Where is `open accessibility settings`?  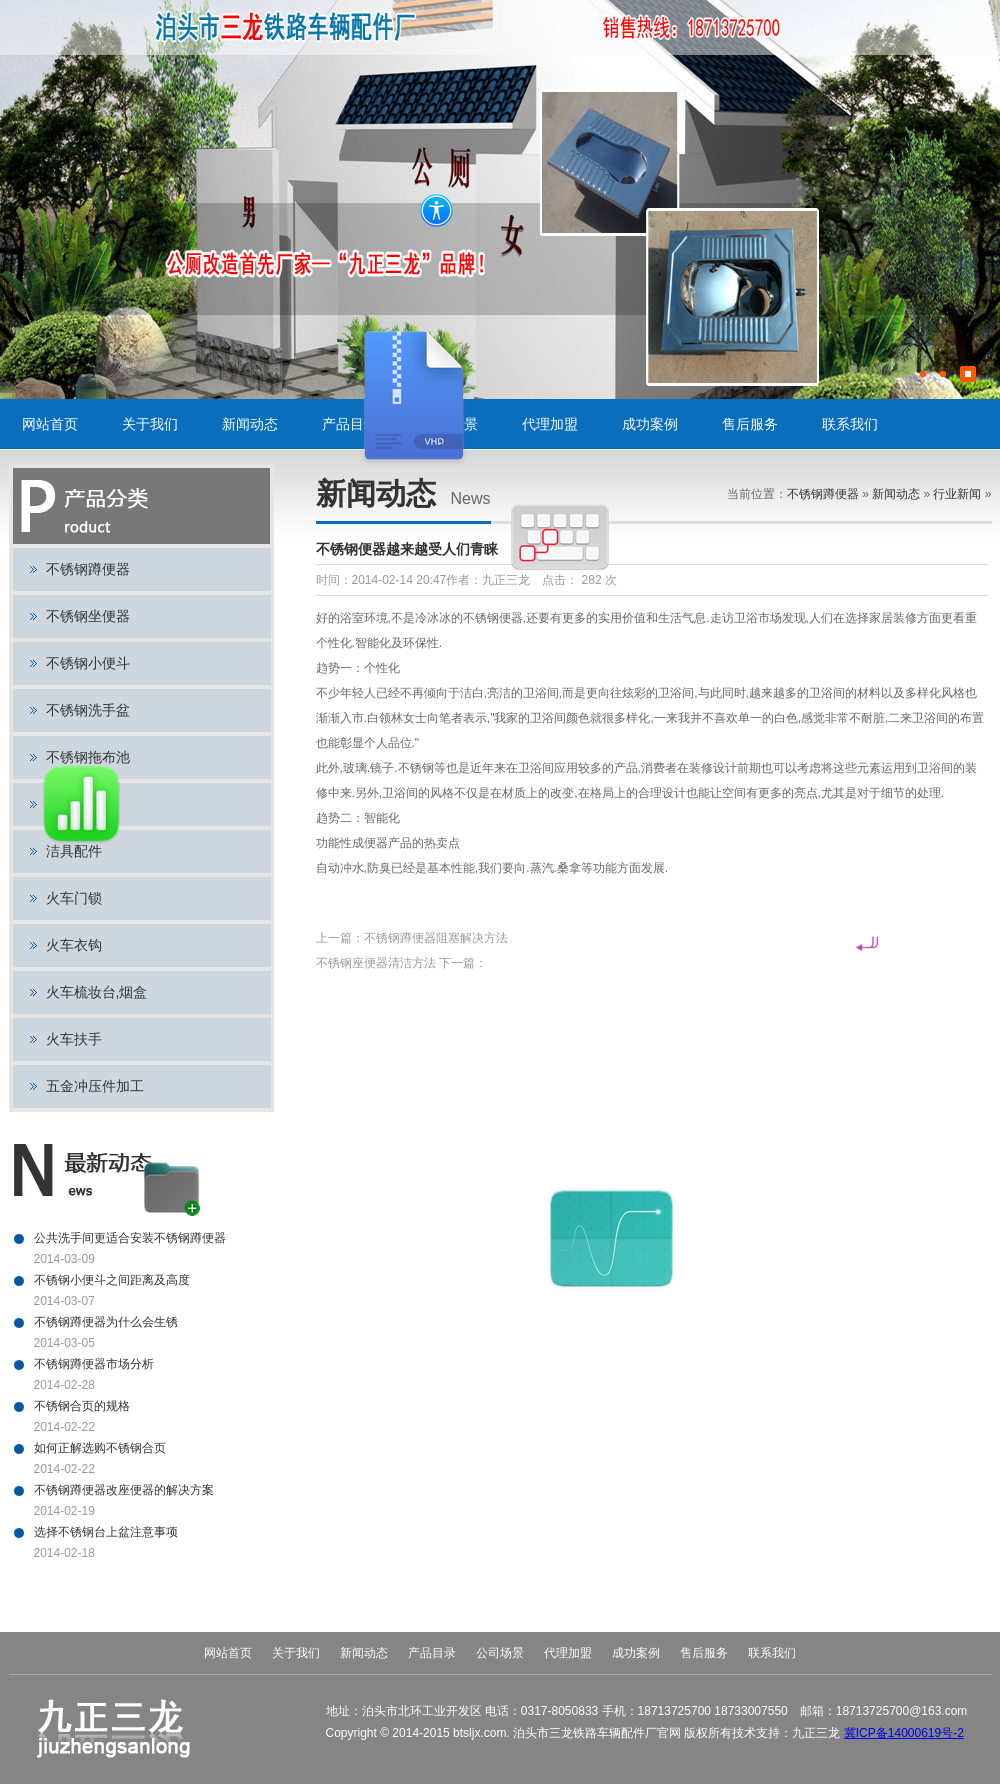 open accessibility settings is located at coordinates (436, 210).